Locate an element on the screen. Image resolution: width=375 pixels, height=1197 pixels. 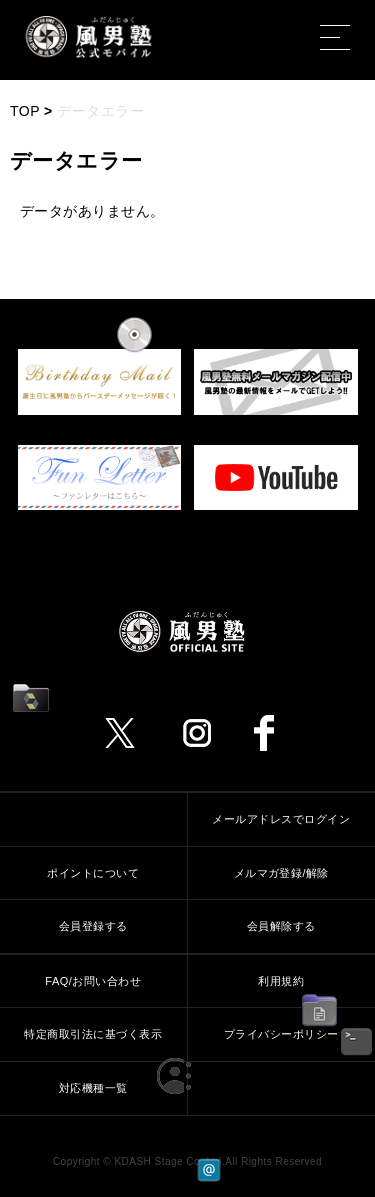
open hibernate or sleep mode system folder is located at coordinates (31, 699).